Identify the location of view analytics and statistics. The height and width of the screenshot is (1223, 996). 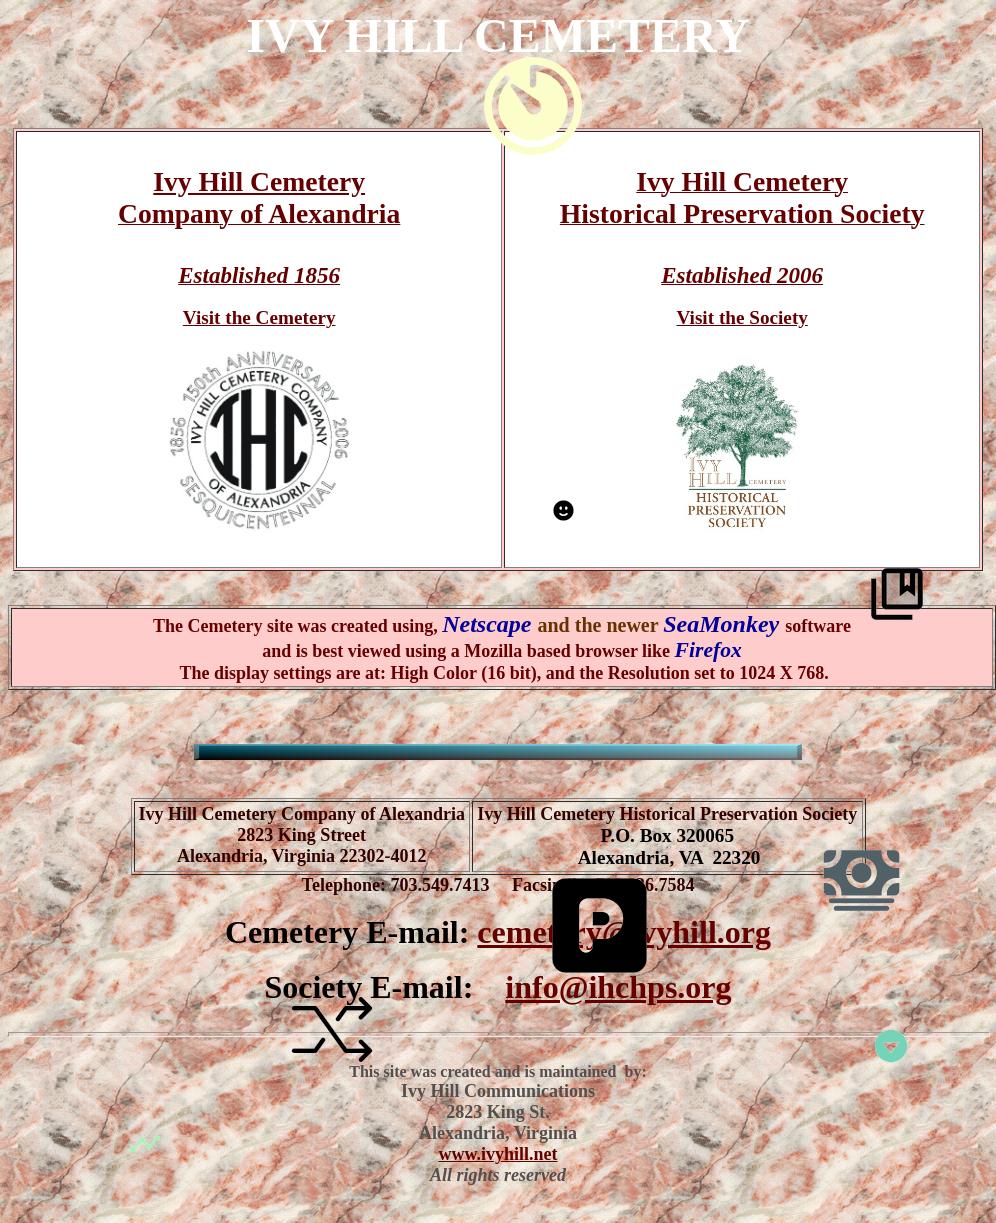
(145, 1144).